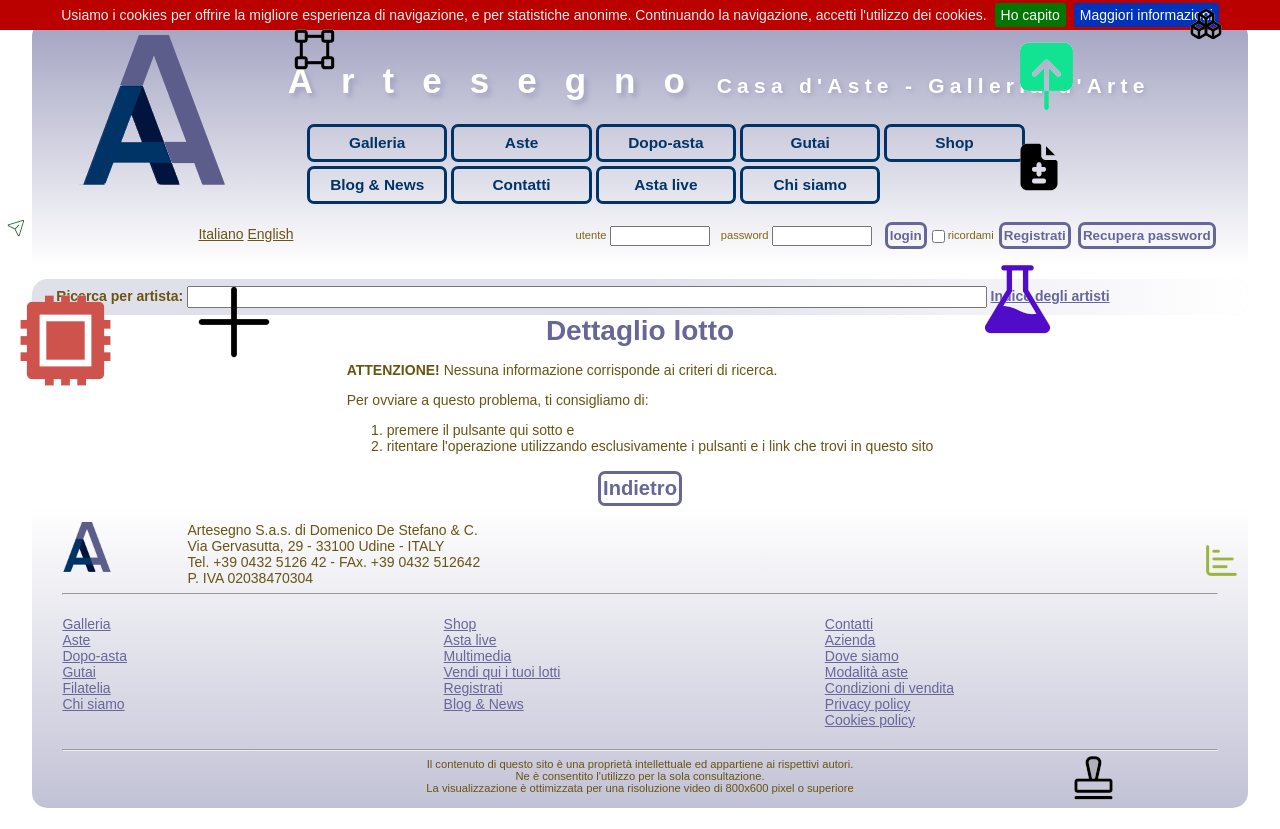  I want to click on upload or push content to a server, so click(1046, 76).